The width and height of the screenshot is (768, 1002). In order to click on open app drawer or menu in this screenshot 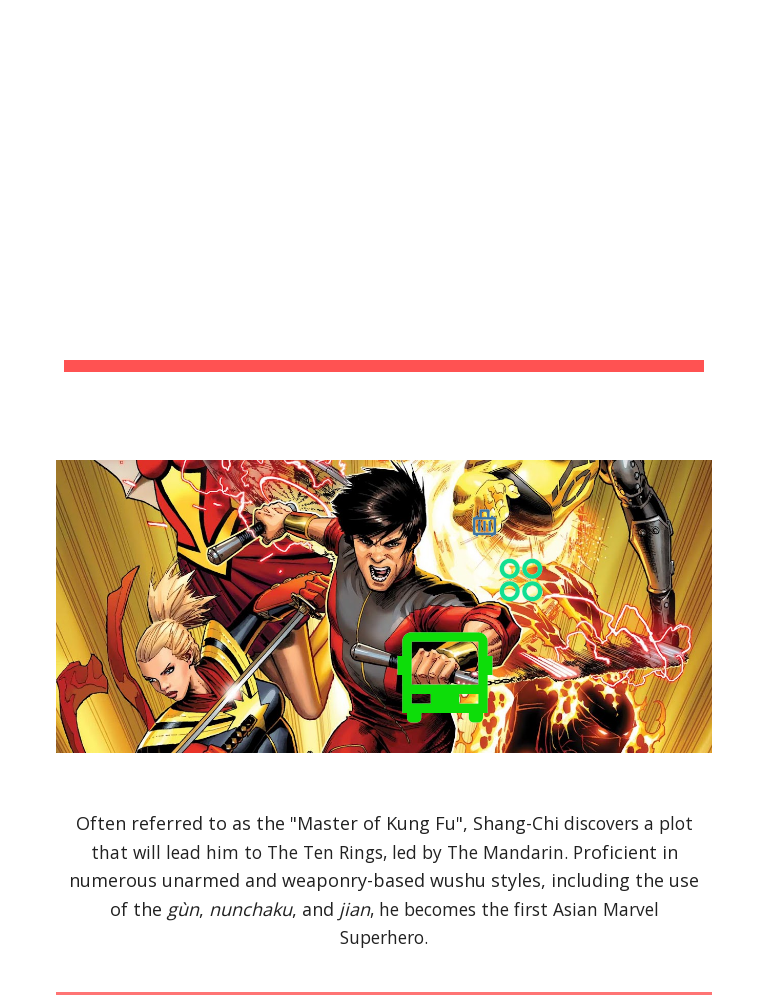, I will do `click(521, 580)`.